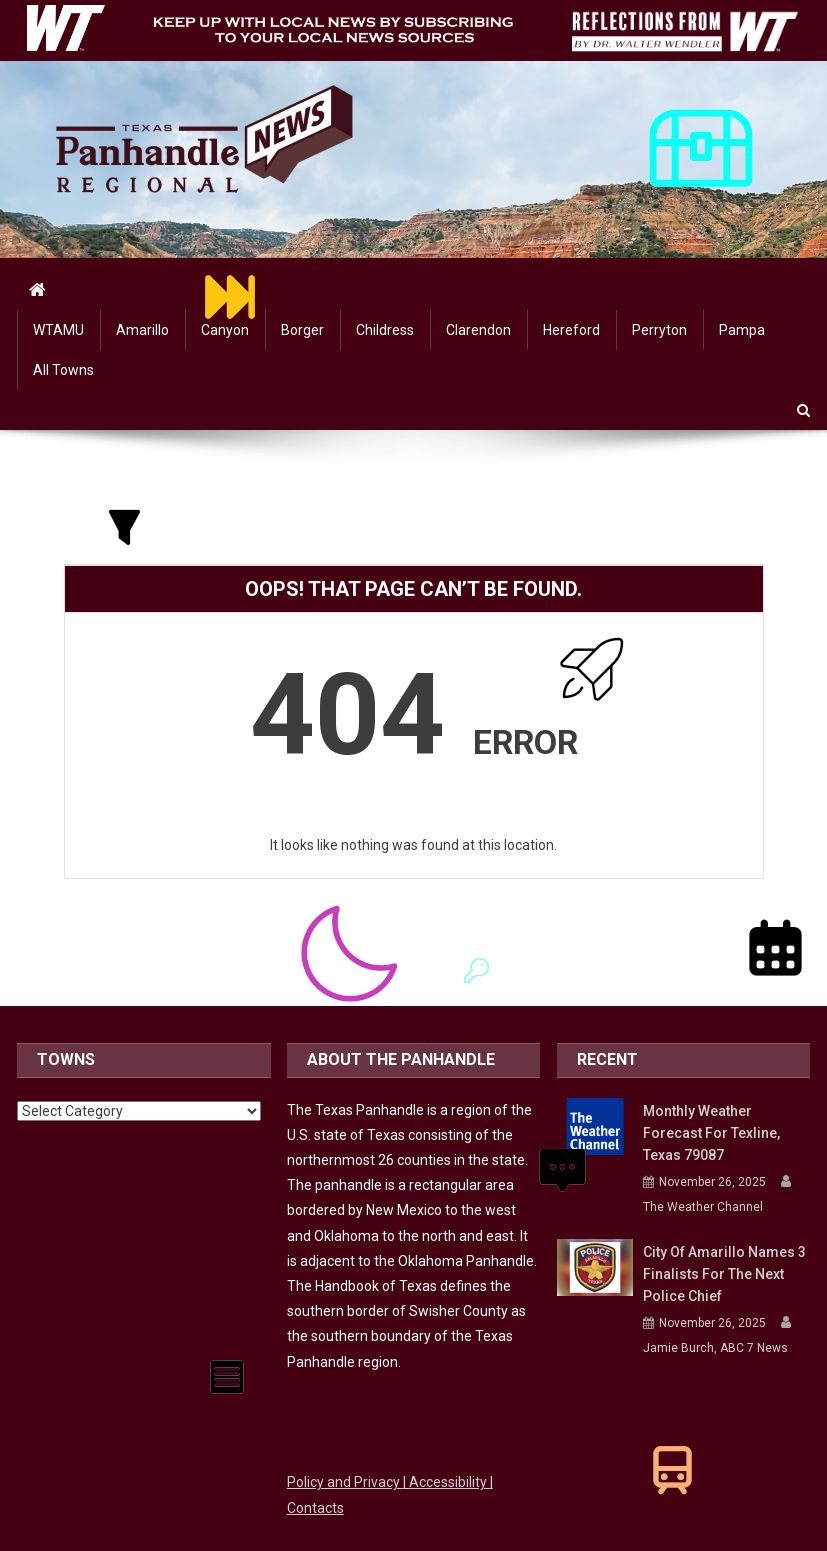 Image resolution: width=827 pixels, height=1551 pixels. What do you see at coordinates (775, 949) in the screenshot?
I see `view calendar with scheduled events` at bounding box center [775, 949].